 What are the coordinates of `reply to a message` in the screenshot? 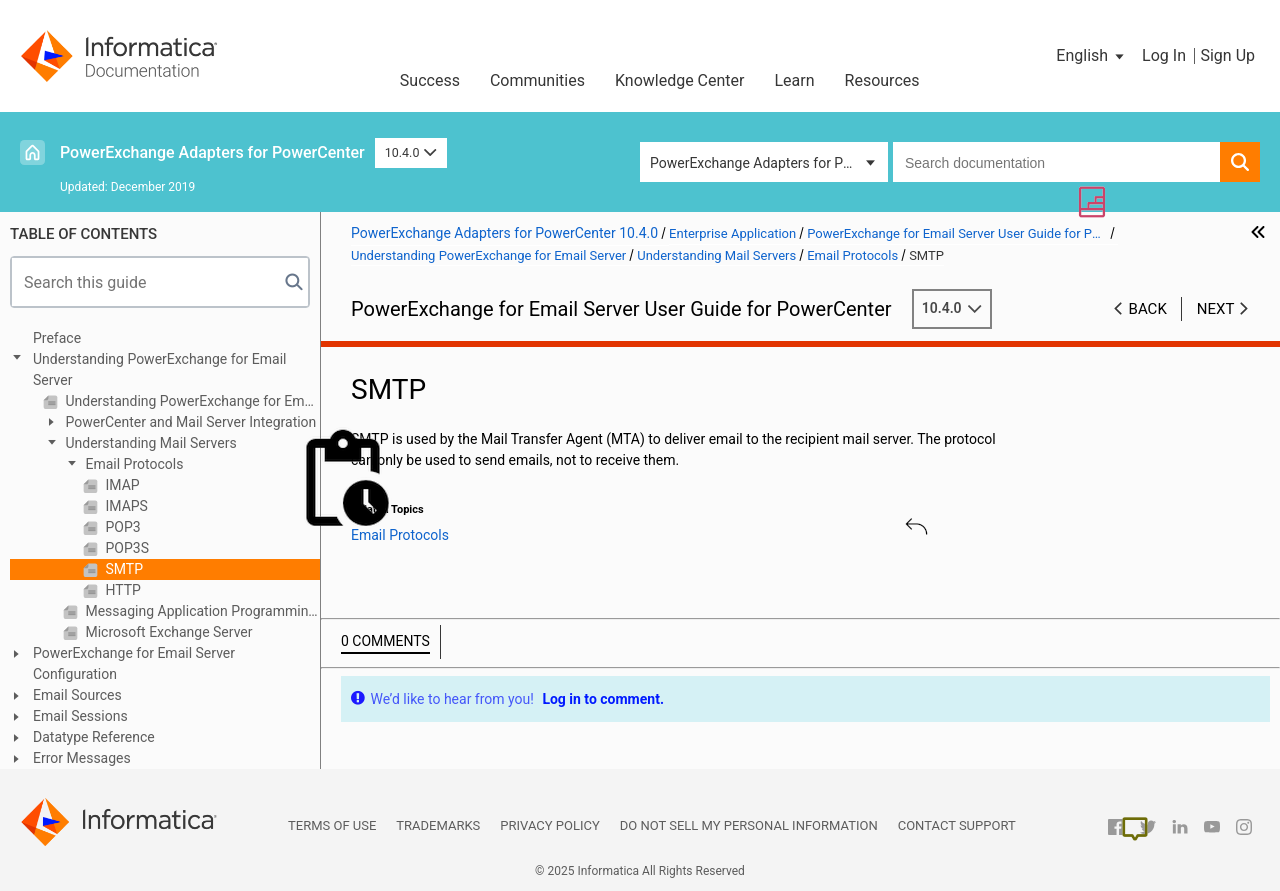 It's located at (916, 526).